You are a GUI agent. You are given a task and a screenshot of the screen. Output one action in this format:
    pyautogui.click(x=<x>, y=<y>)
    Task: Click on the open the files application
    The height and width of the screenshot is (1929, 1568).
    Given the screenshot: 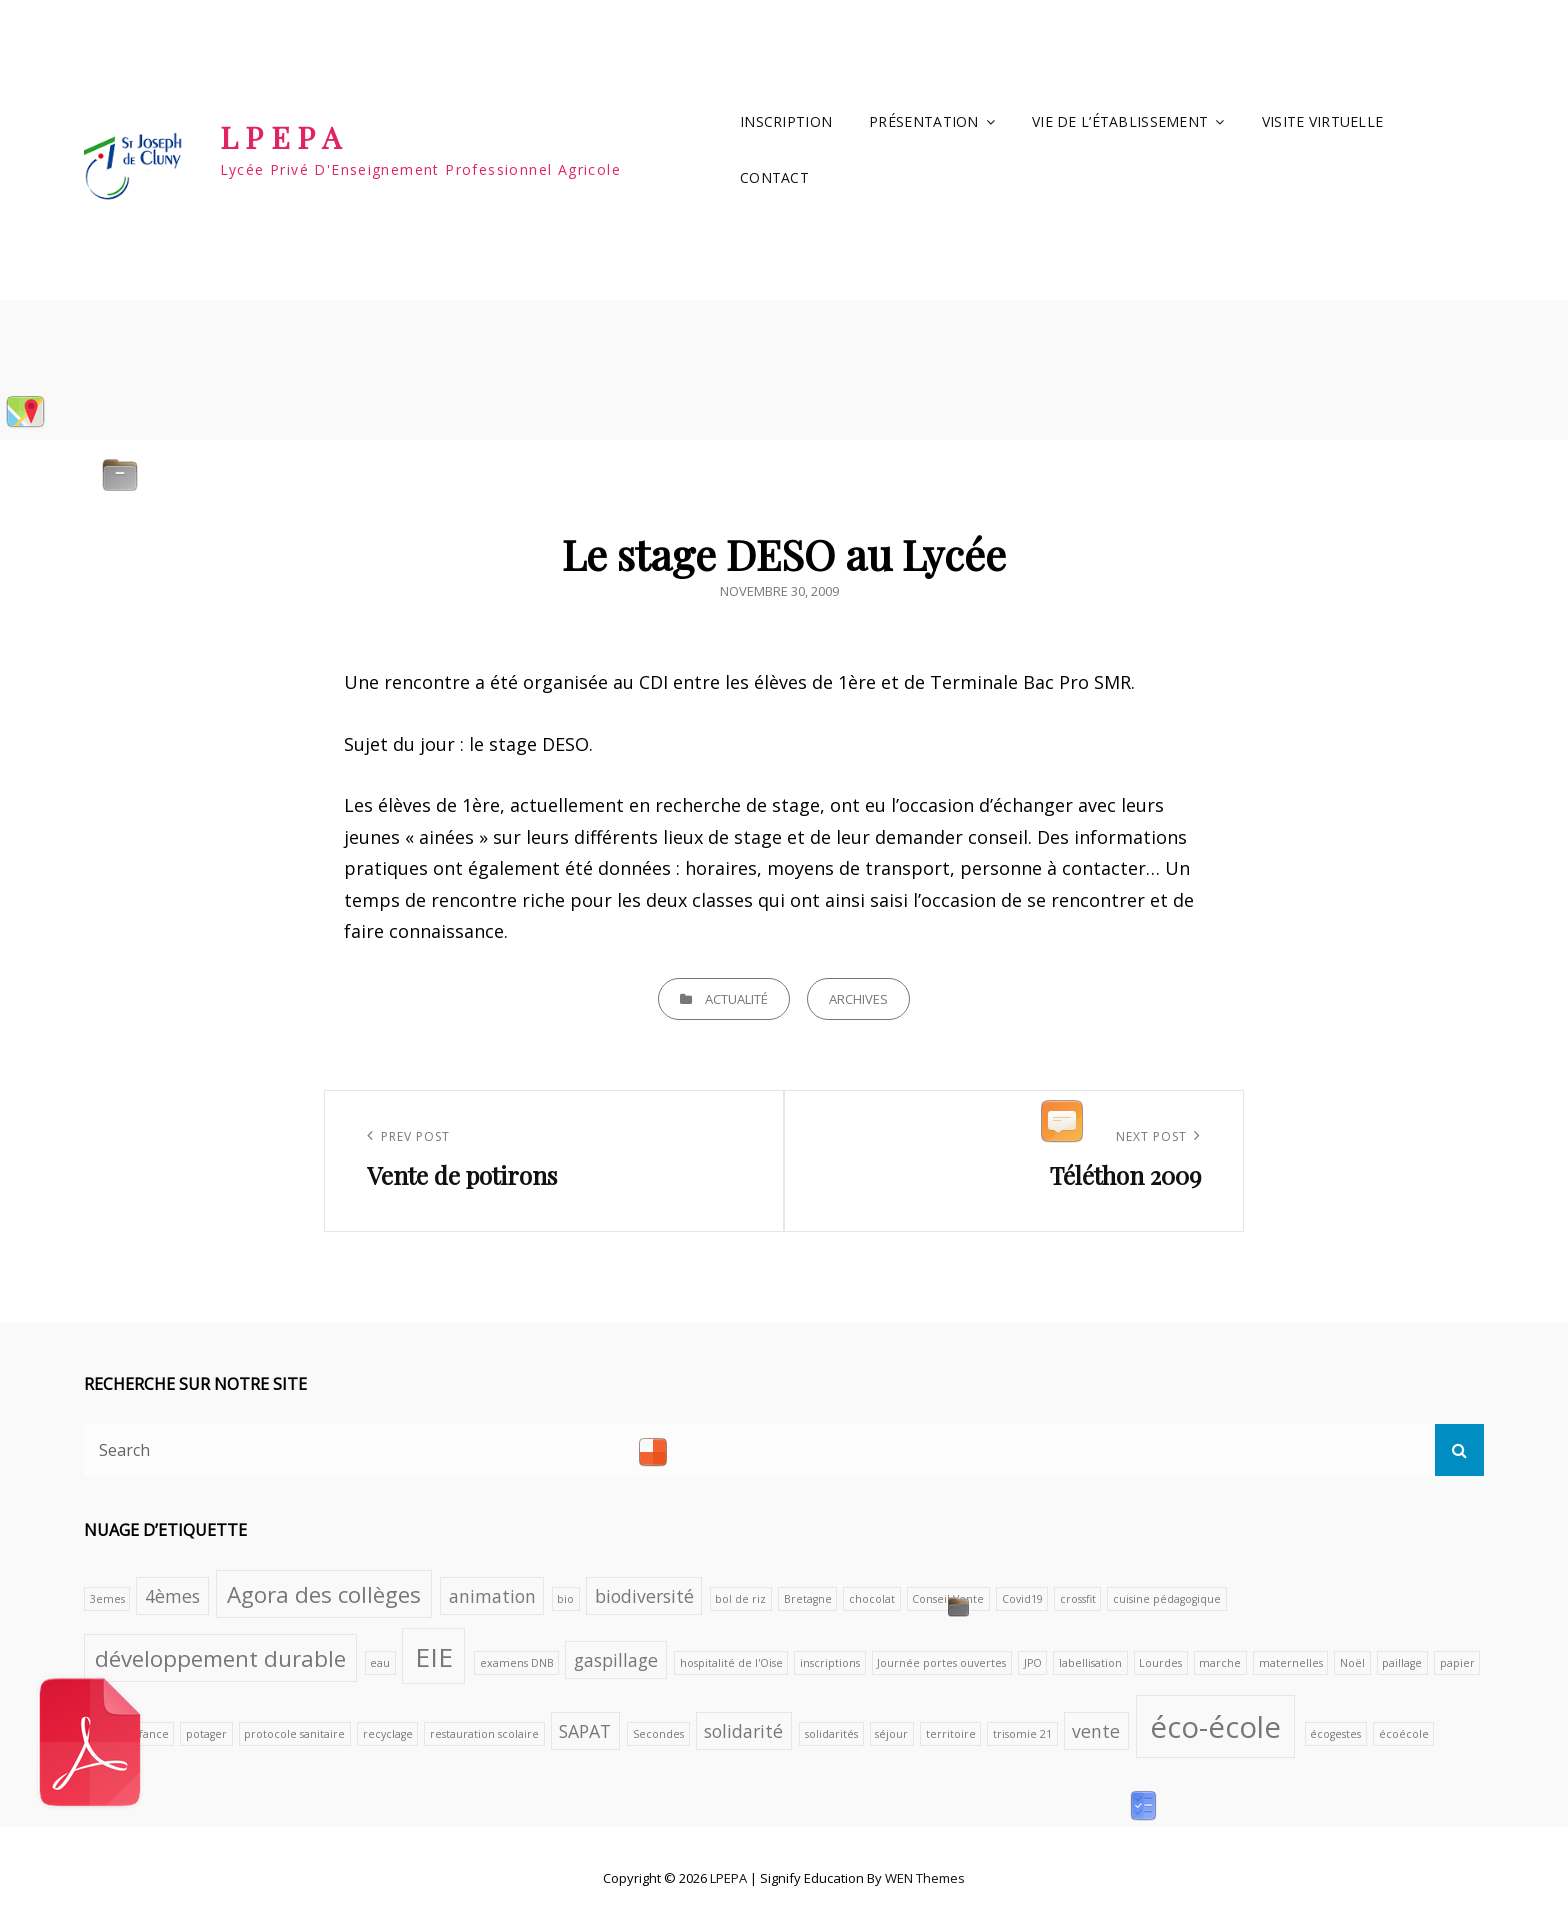 What is the action you would take?
    pyautogui.click(x=120, y=475)
    